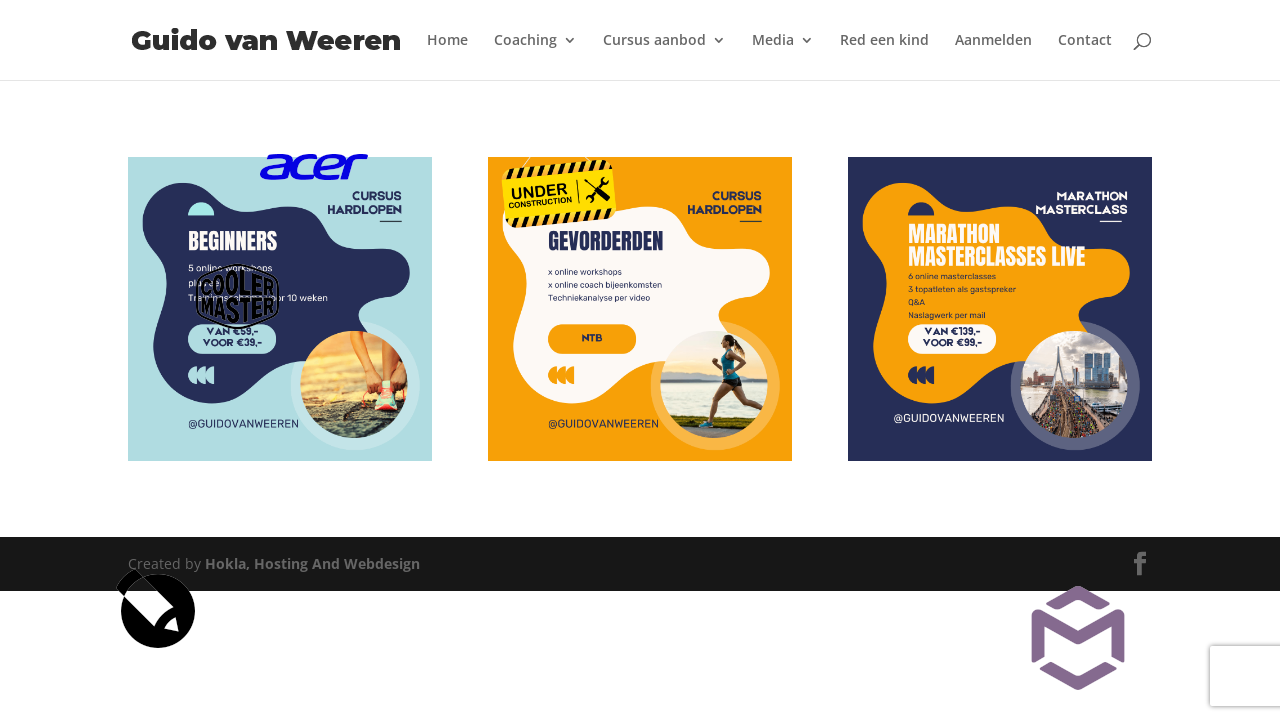  I want to click on acer brand logo, so click(314, 167).